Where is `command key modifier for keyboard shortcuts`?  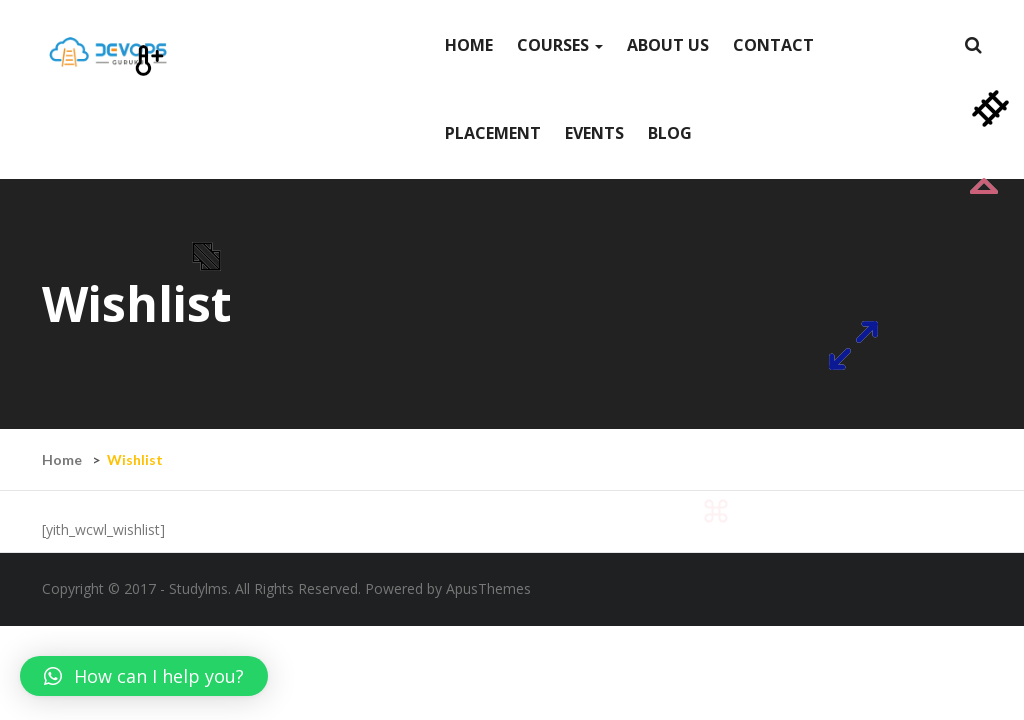 command key modifier for keyboard shortcuts is located at coordinates (716, 511).